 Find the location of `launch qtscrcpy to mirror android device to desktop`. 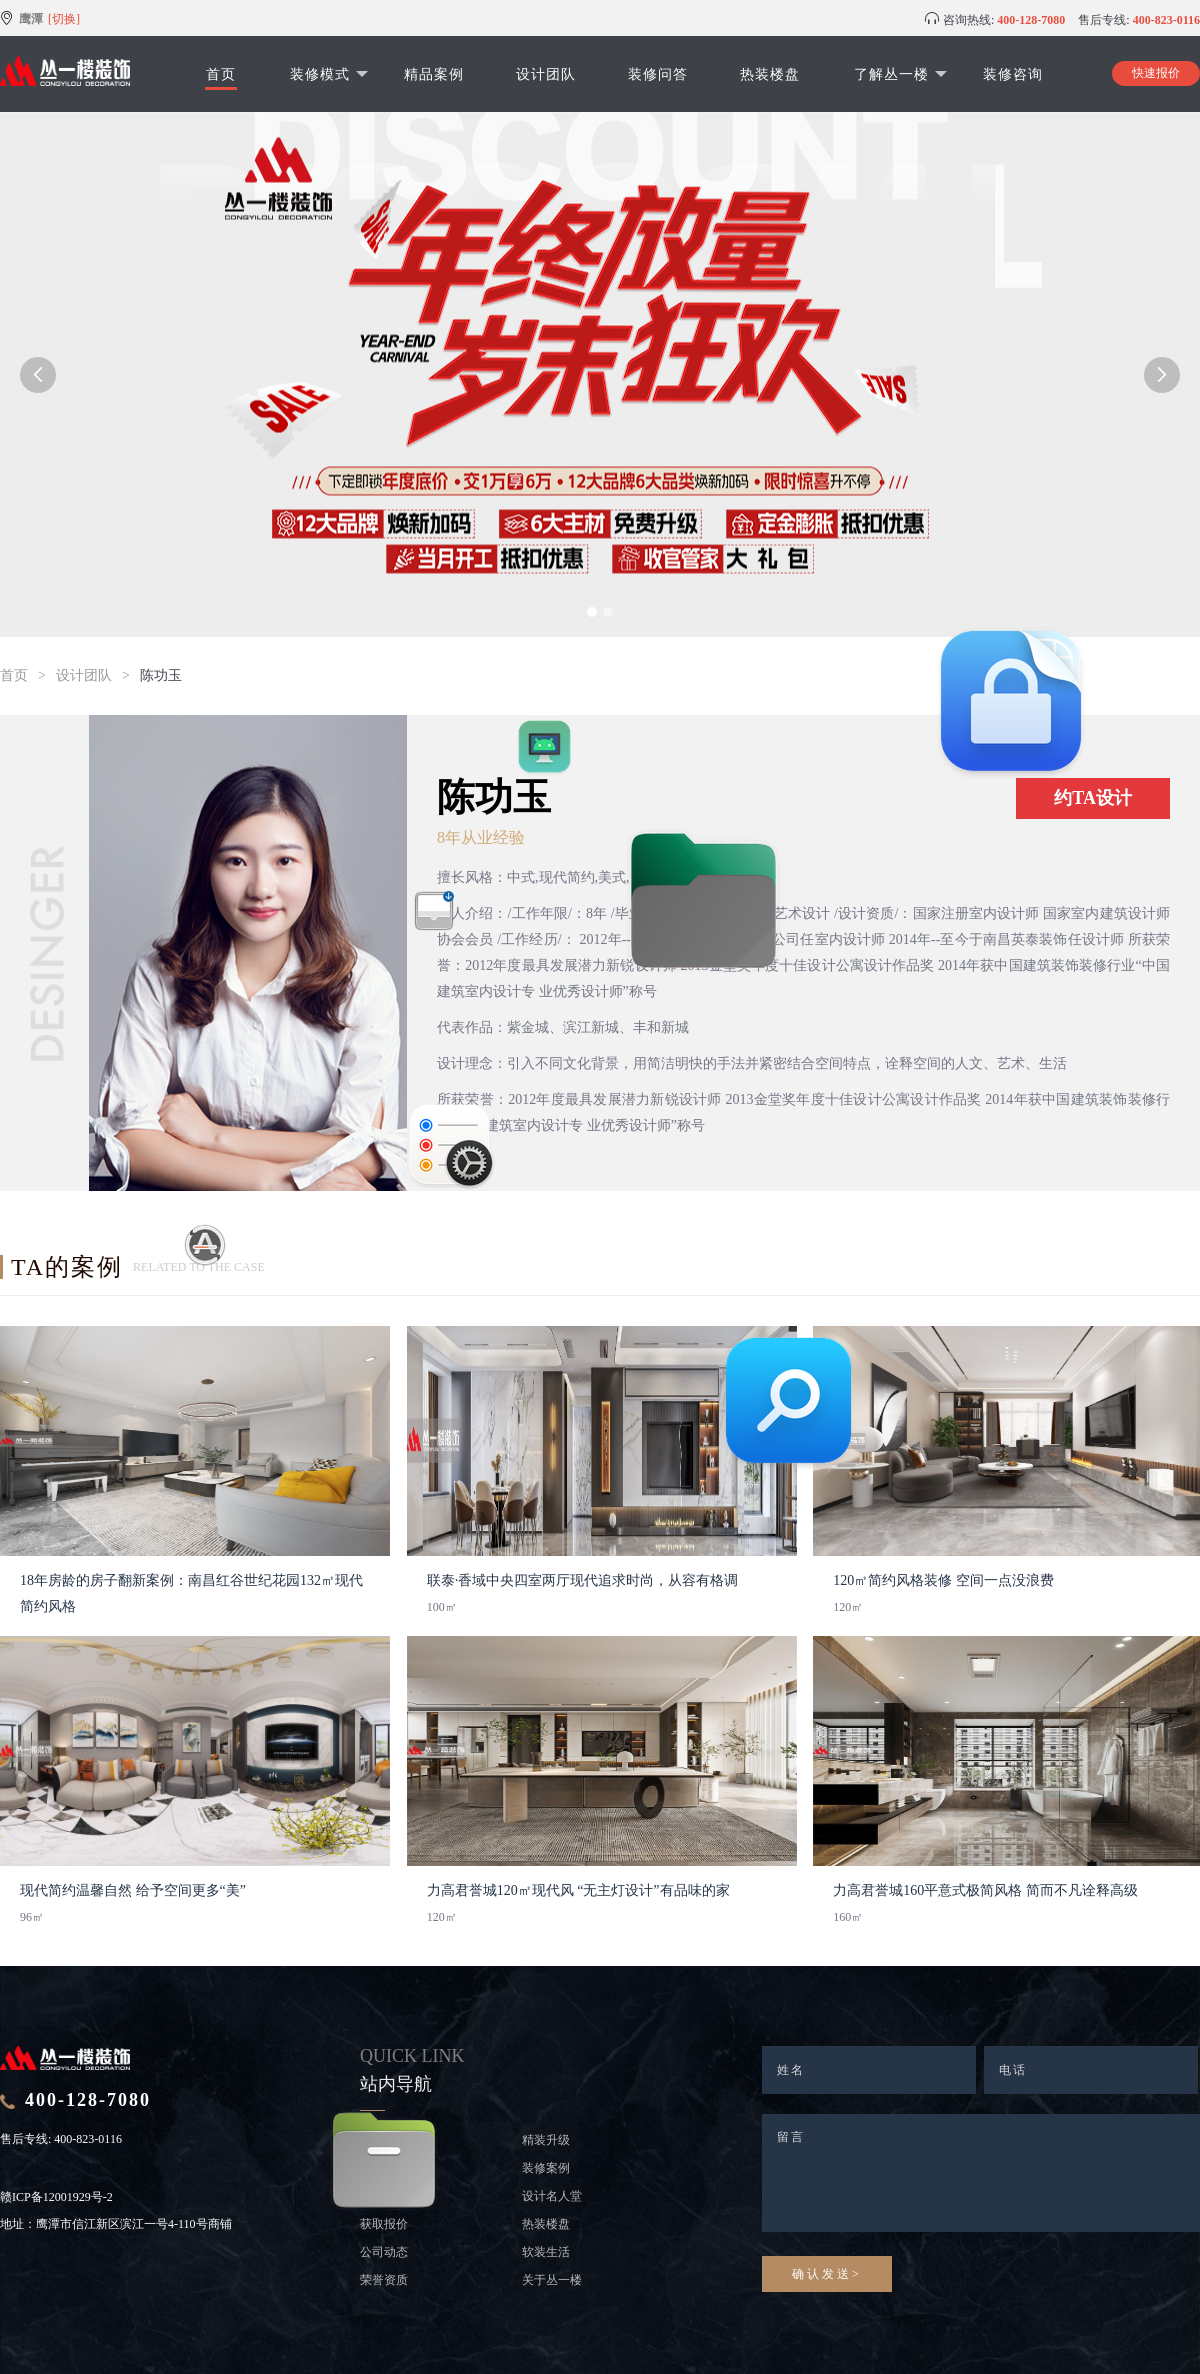

launch qtscrcpy to mirror android device to desktop is located at coordinates (544, 746).